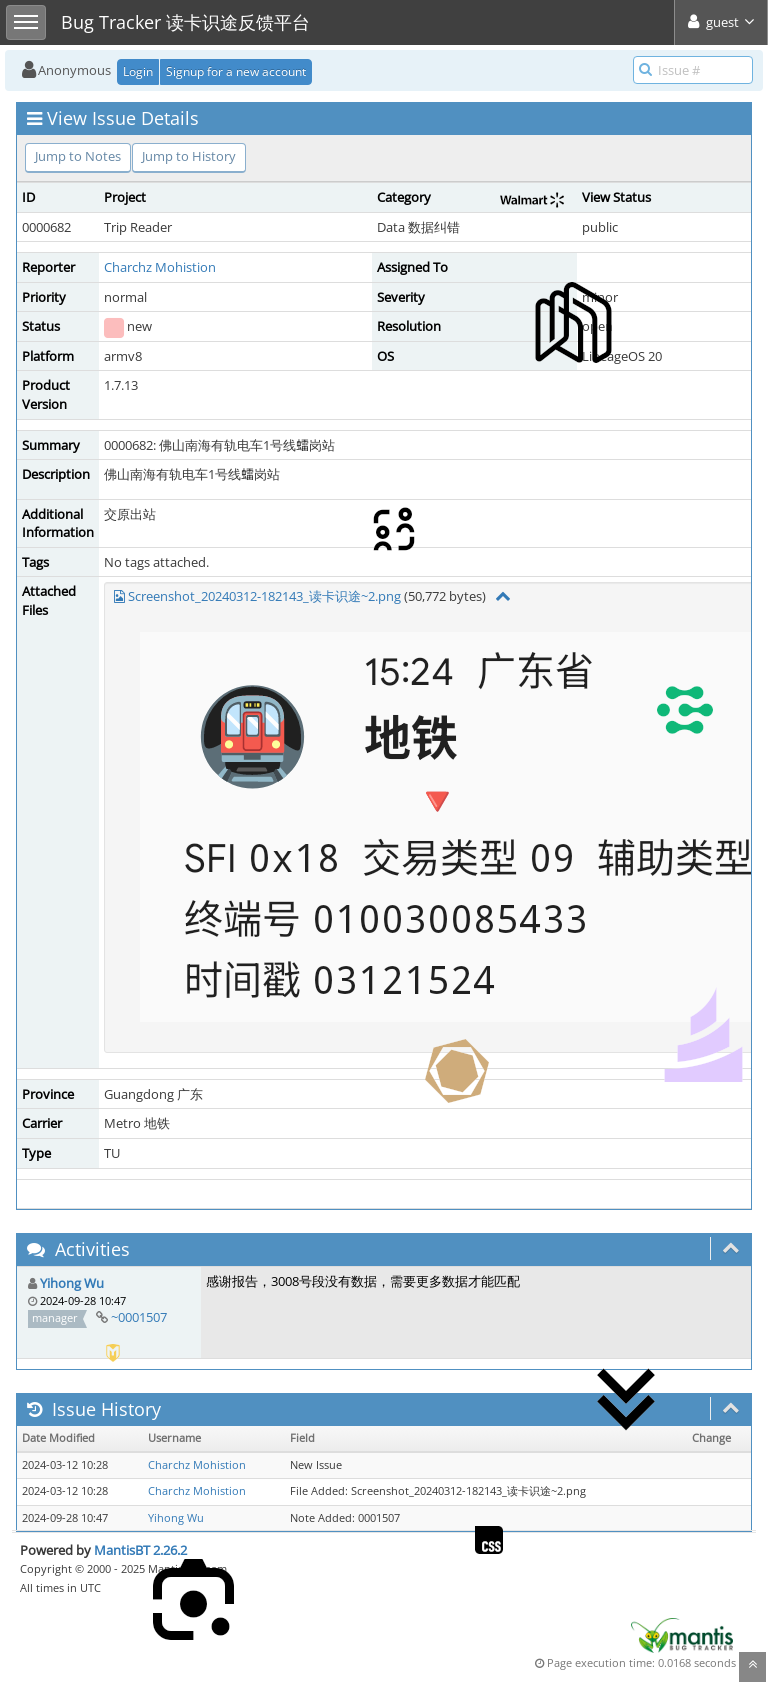 The image size is (768, 1684). What do you see at coordinates (193, 1599) in the screenshot?
I see `open google lens to search with your camera` at bounding box center [193, 1599].